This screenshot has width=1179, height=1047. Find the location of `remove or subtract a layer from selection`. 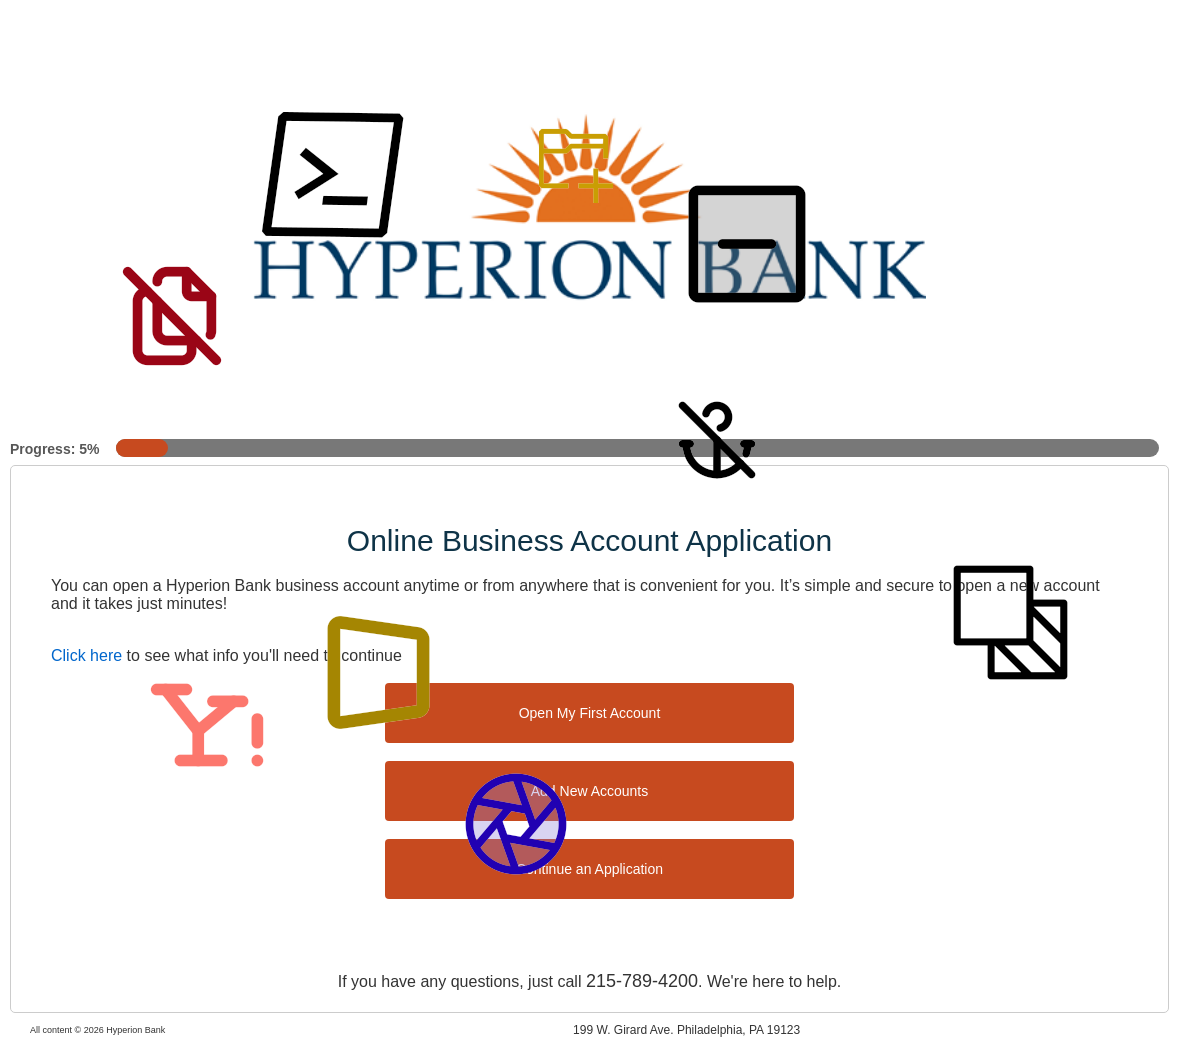

remove or subtract a layer from selection is located at coordinates (1010, 622).